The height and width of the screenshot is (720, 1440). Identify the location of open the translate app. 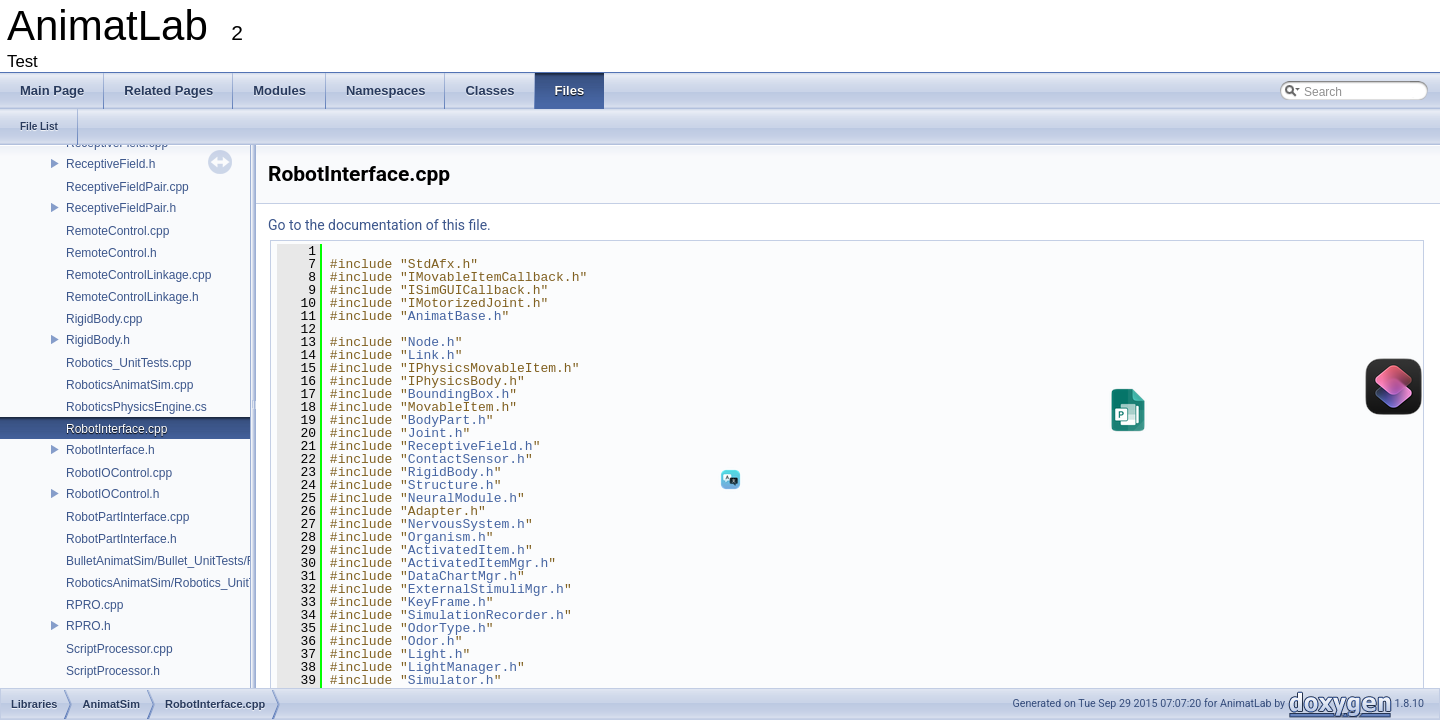
(730, 479).